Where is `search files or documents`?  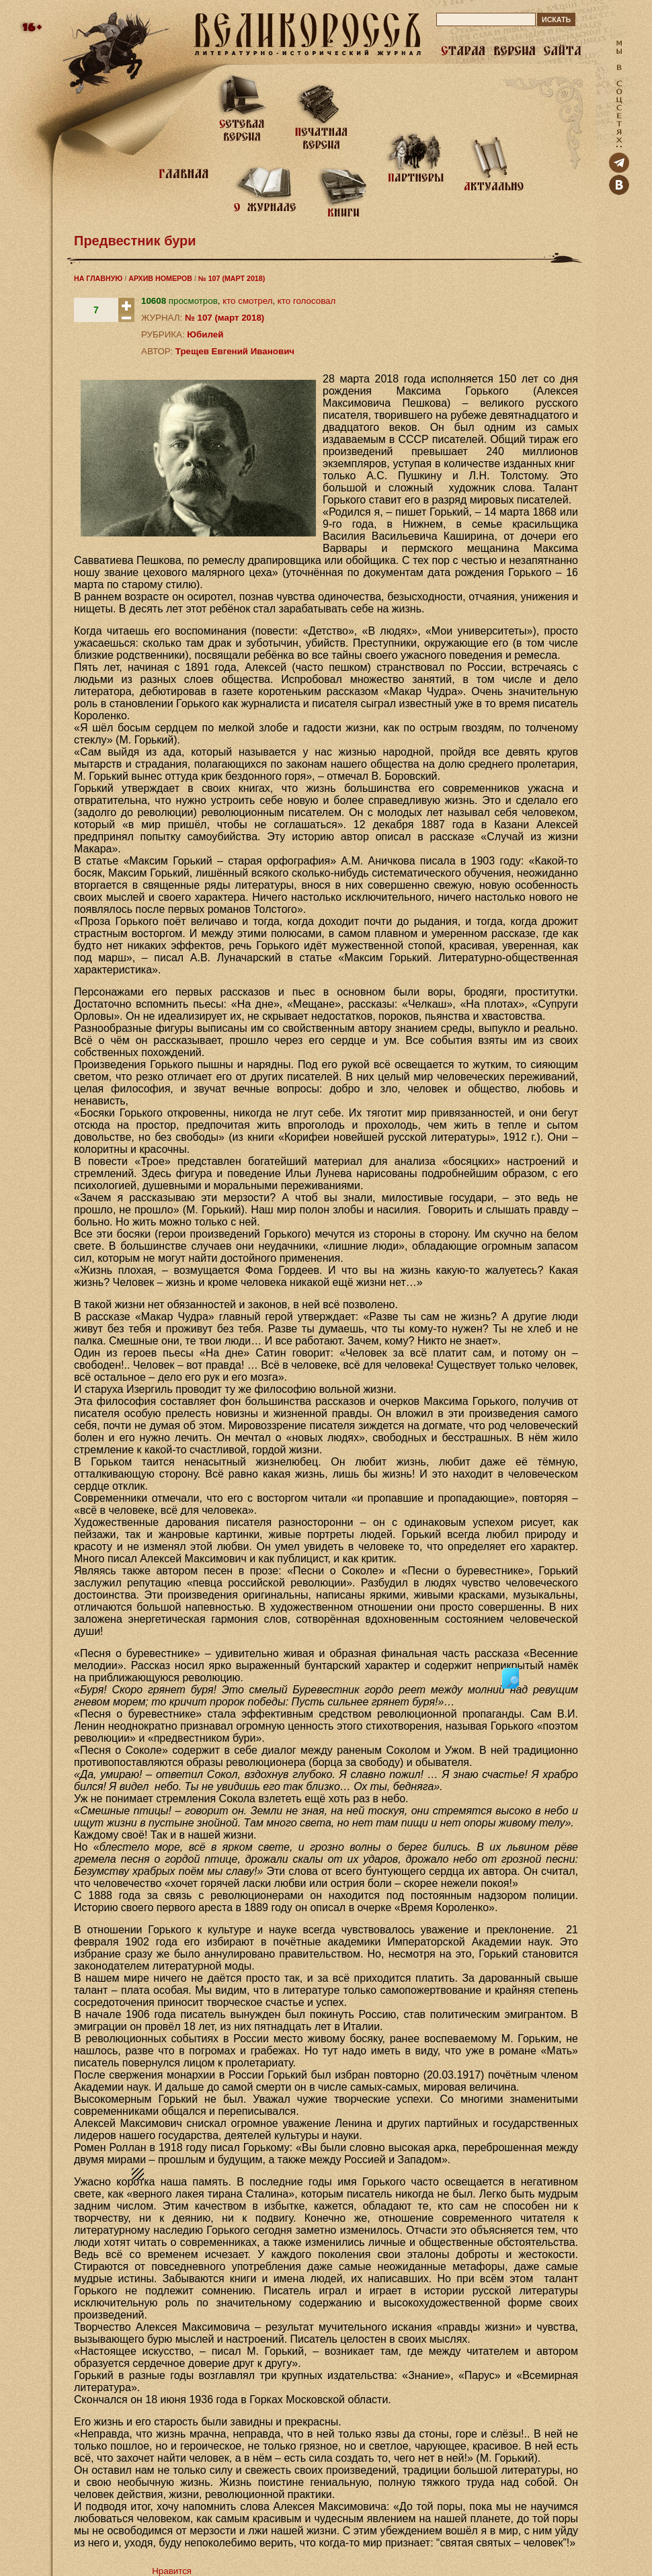
search files or documents is located at coordinates (510, 1678).